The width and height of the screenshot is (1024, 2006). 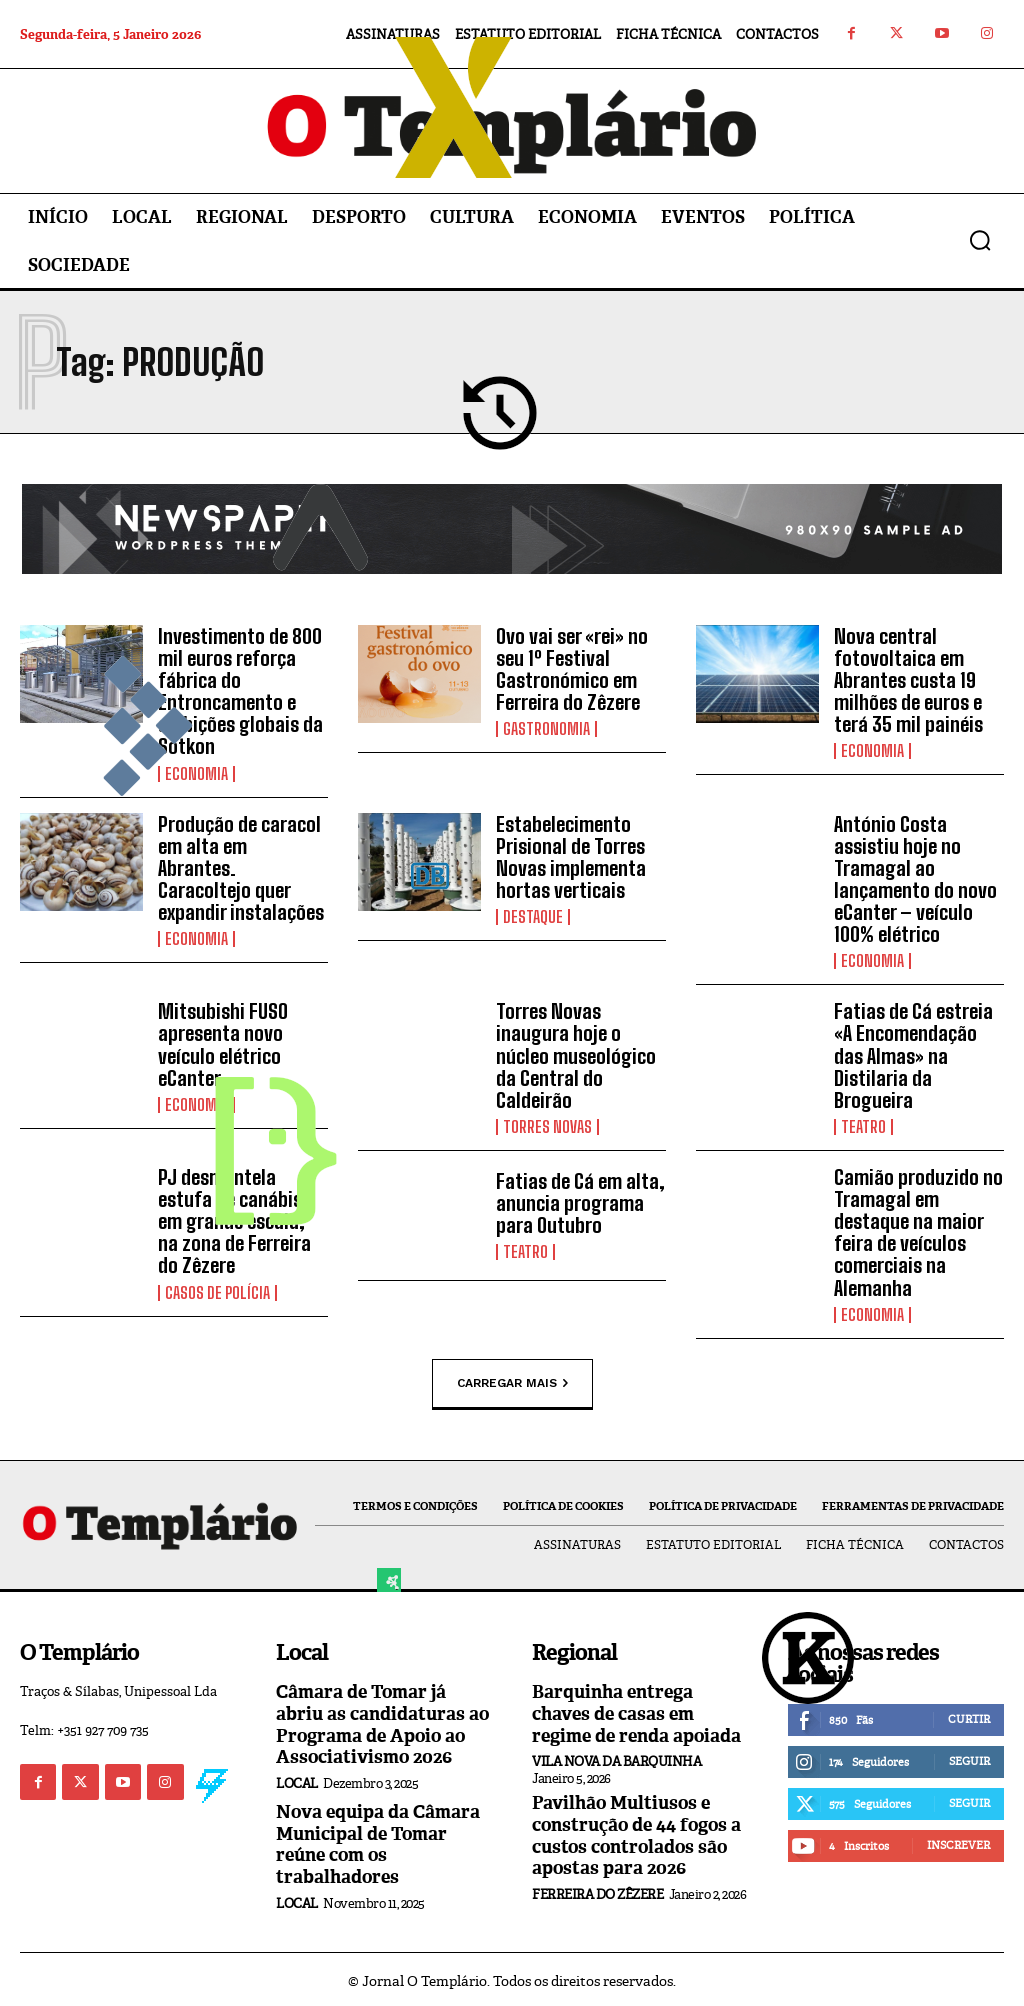 I want to click on xstate library logo, so click(x=453, y=107).